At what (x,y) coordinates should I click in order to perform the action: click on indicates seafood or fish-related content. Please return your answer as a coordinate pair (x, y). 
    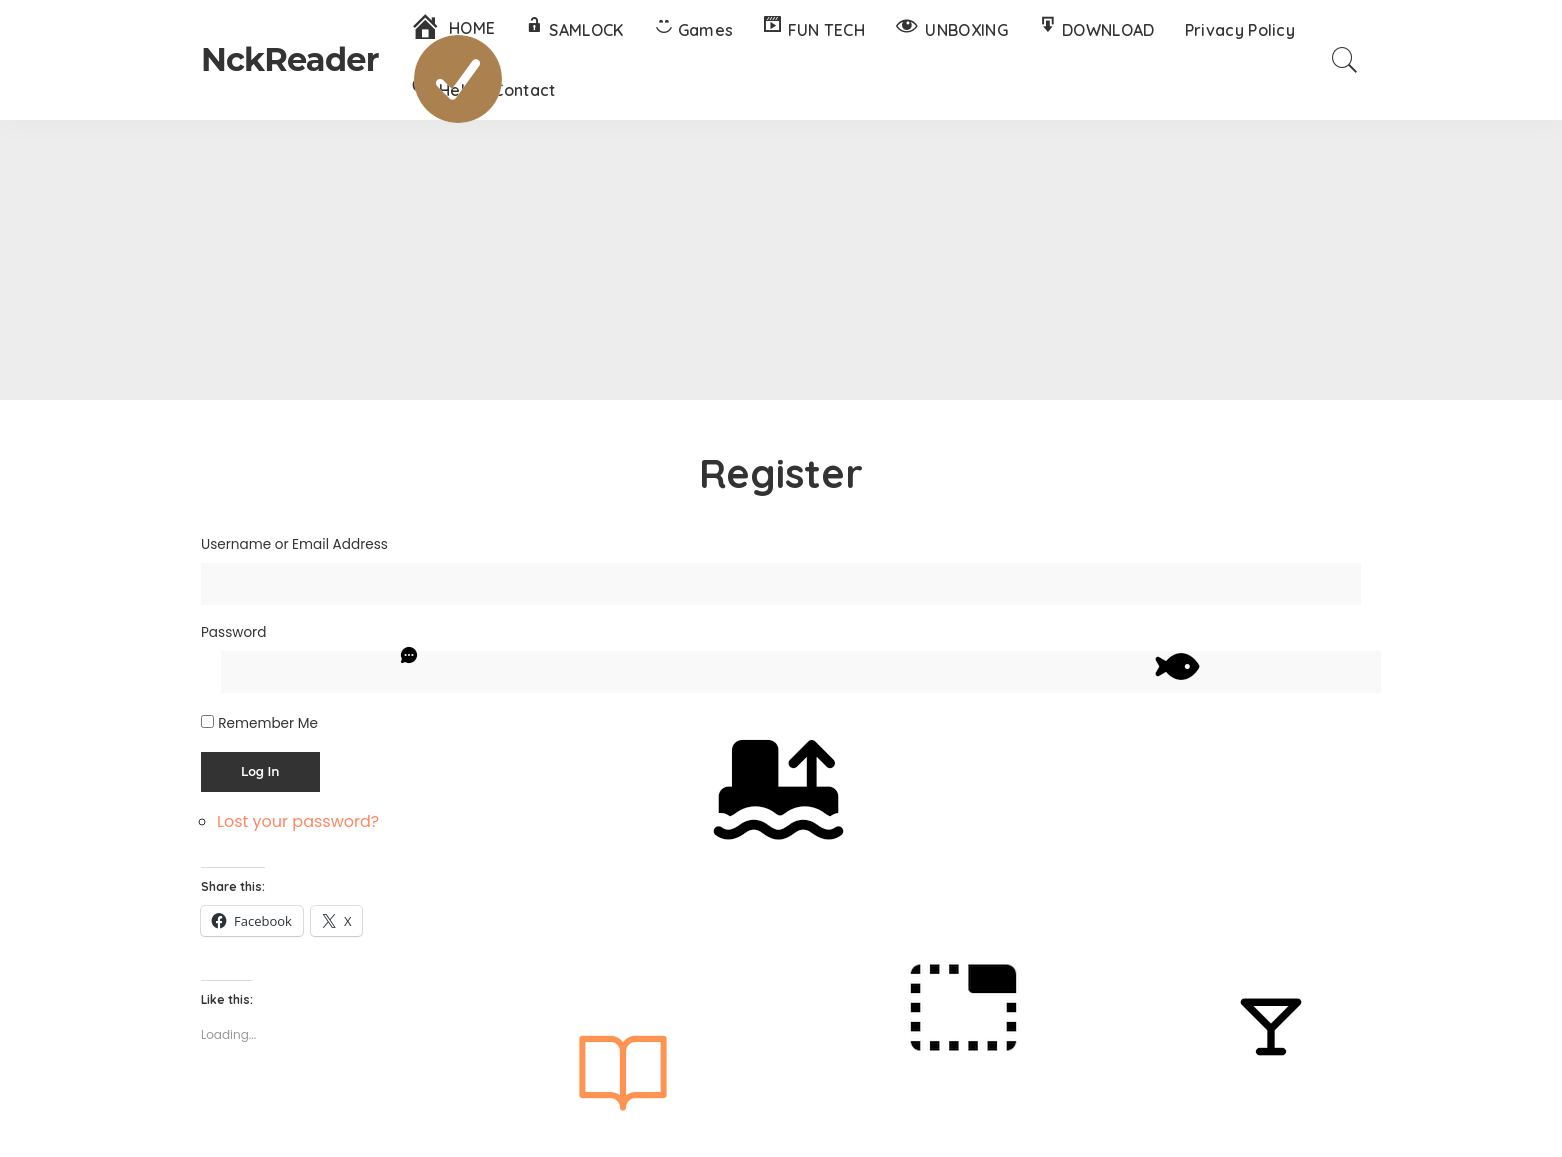
    Looking at the image, I should click on (1177, 666).